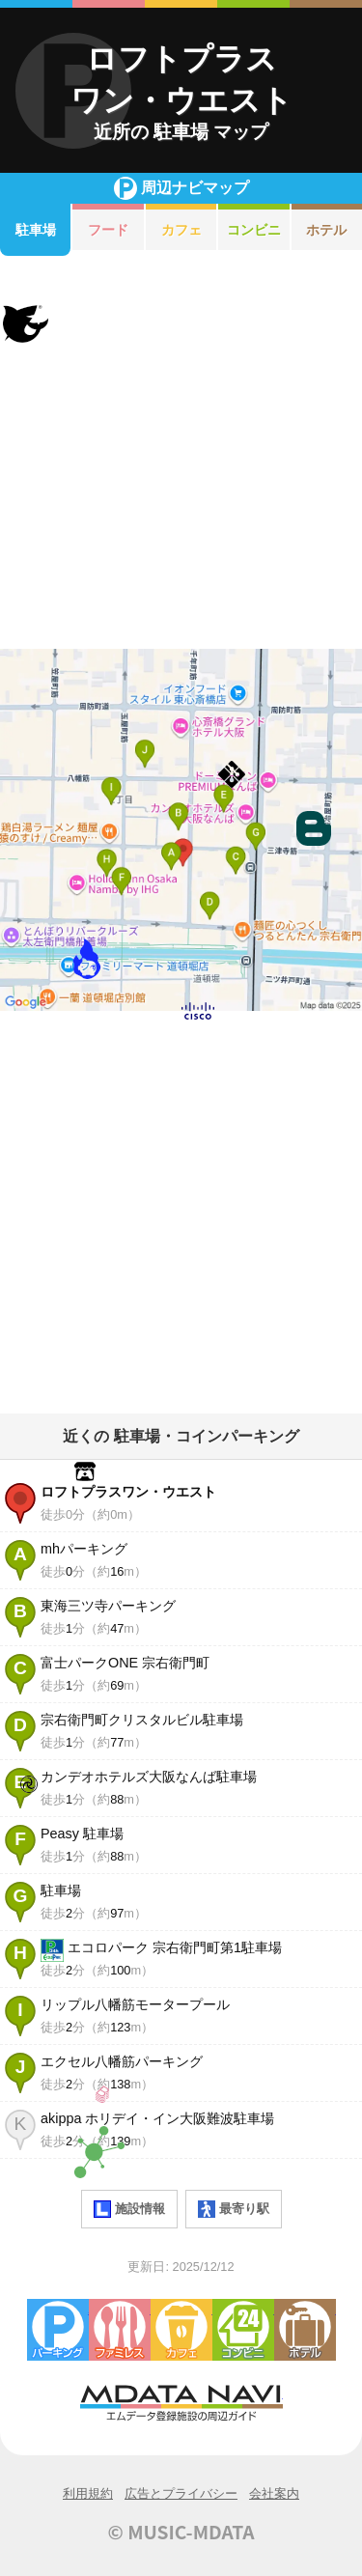 This screenshot has width=362, height=2576. Describe the element at coordinates (87, 959) in the screenshot. I see `open Firefly III personal finance manager` at that location.